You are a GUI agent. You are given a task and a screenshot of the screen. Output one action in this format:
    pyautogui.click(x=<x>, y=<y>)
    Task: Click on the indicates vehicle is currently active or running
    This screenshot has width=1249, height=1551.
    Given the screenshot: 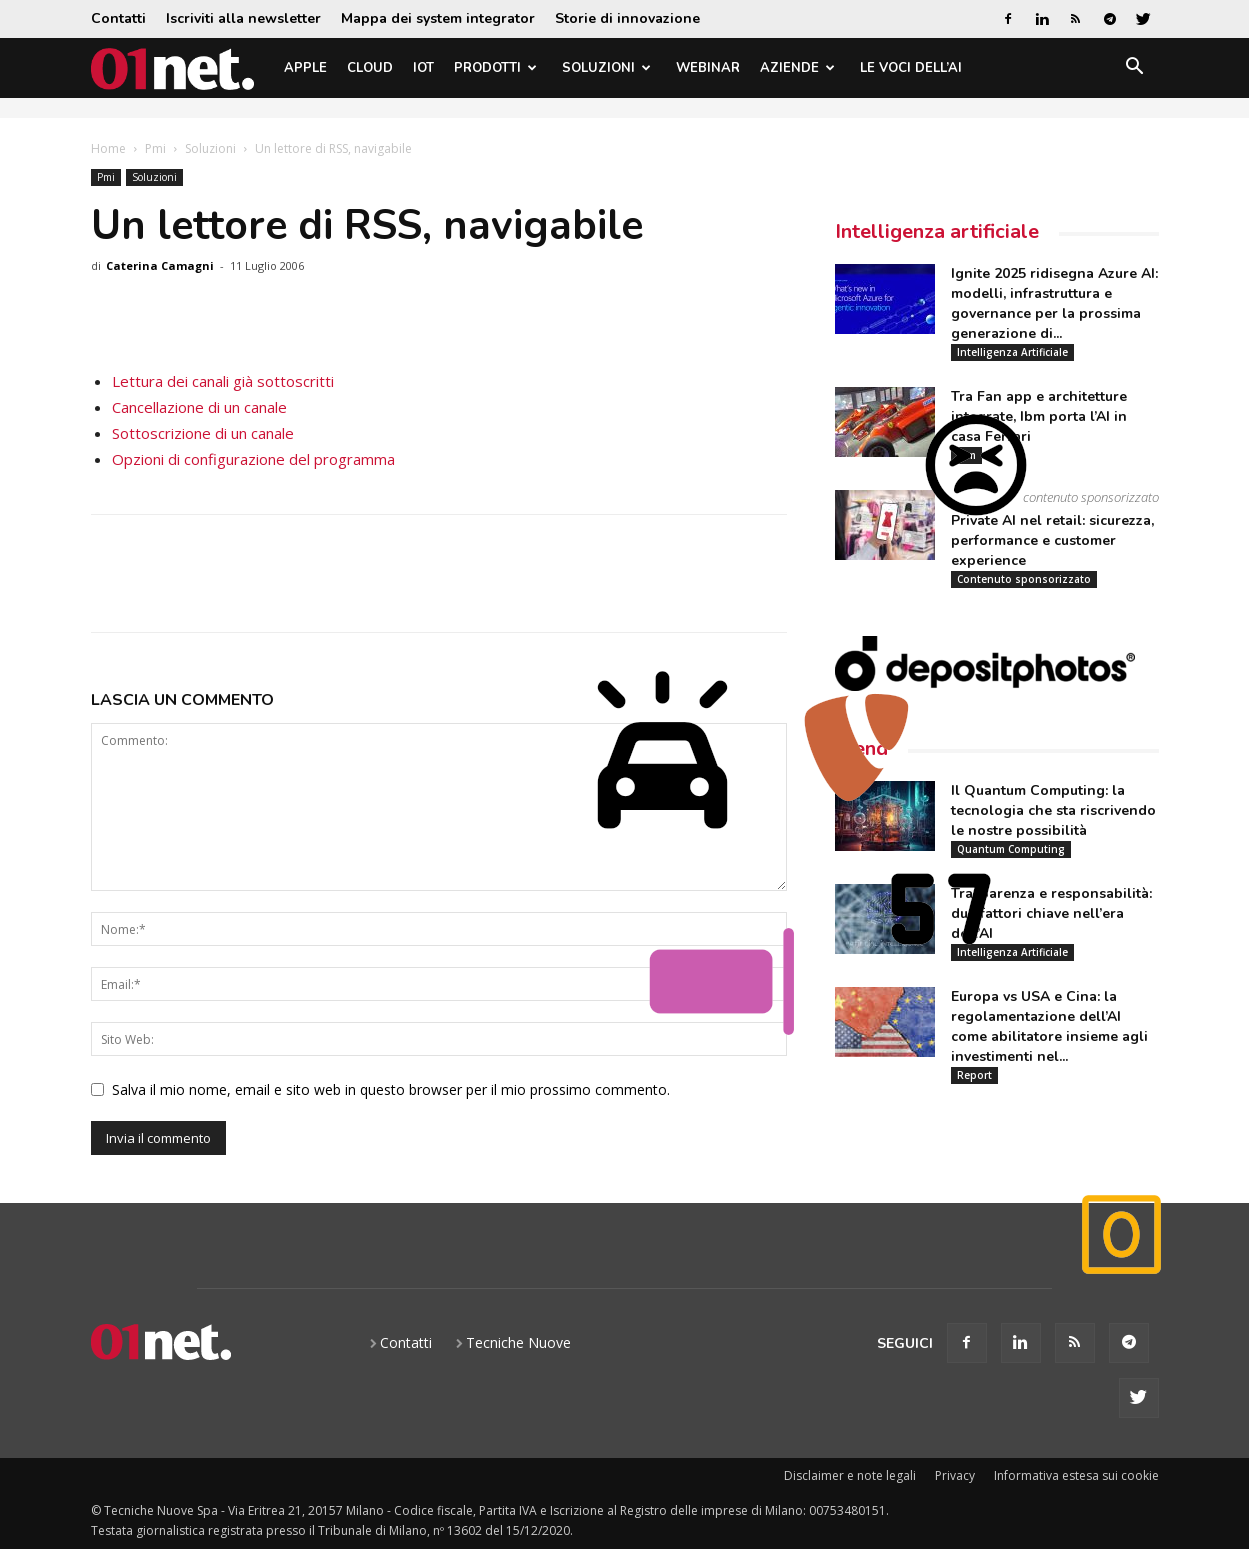 What is the action you would take?
    pyautogui.click(x=662, y=754)
    